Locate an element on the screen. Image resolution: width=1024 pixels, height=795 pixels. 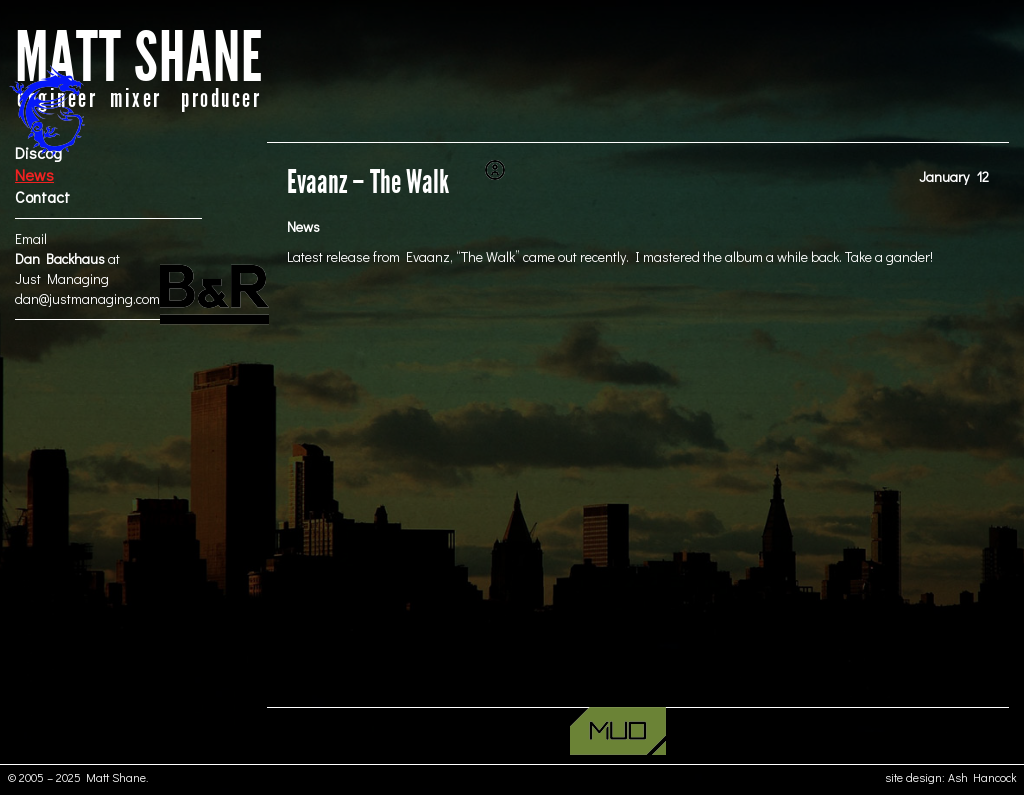
B&R Automation company logo is located at coordinates (214, 294).